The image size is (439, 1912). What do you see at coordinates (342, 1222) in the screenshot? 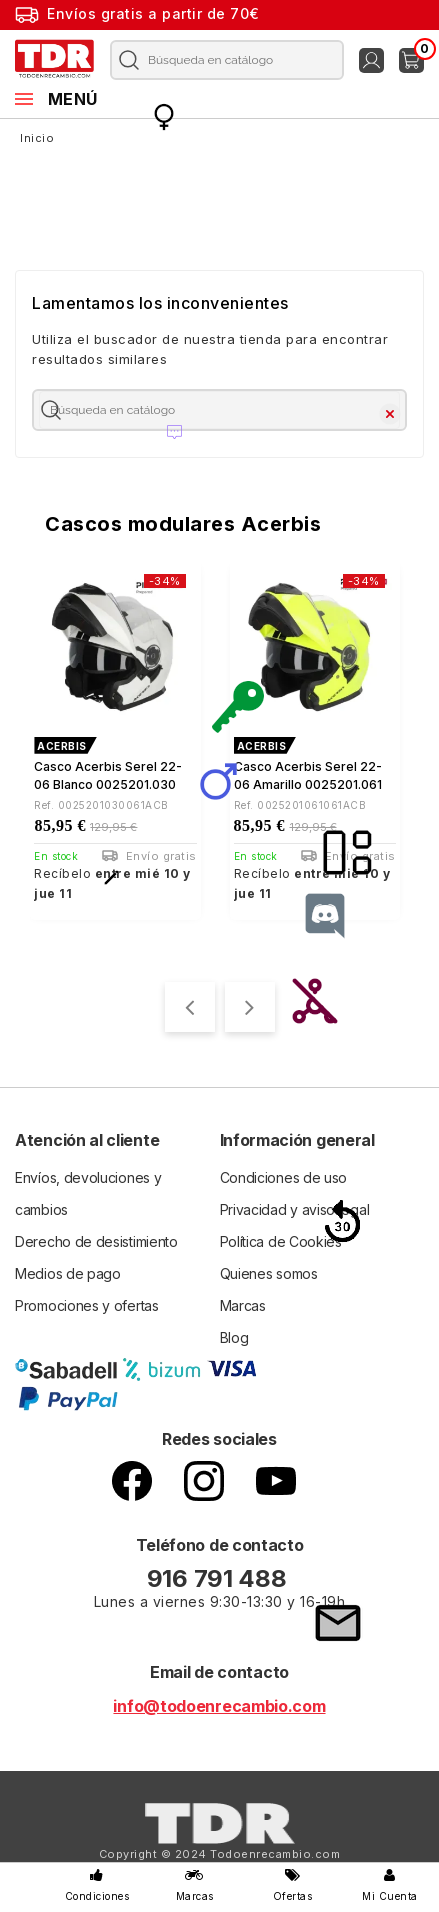
I see `rewind 30 seconds` at bounding box center [342, 1222].